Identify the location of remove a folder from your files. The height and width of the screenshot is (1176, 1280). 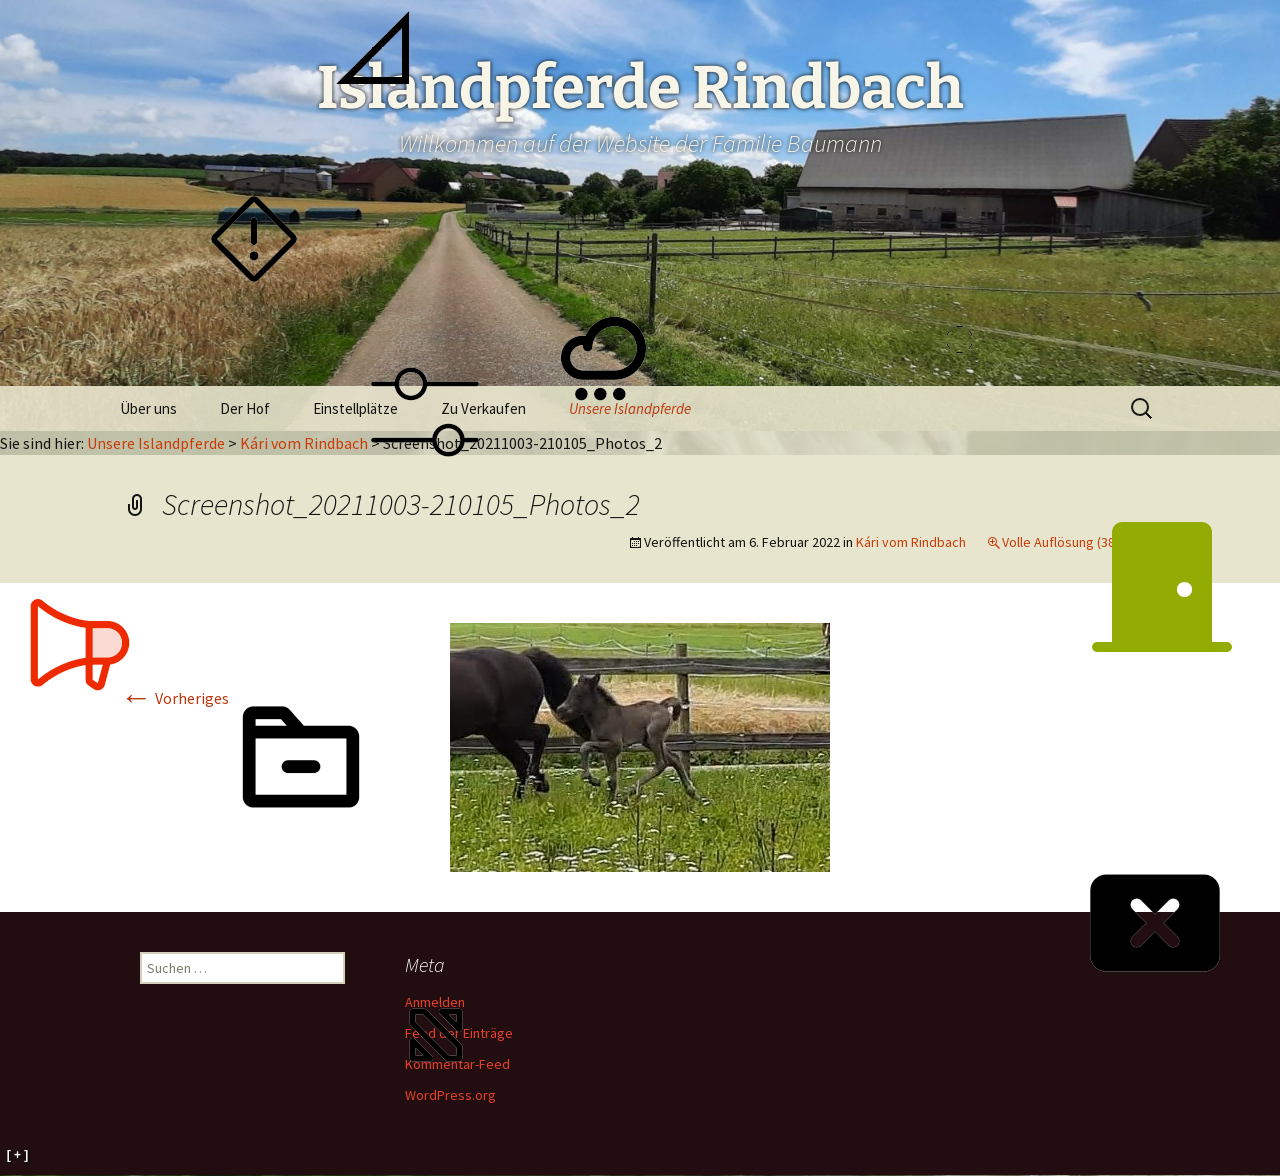
(301, 758).